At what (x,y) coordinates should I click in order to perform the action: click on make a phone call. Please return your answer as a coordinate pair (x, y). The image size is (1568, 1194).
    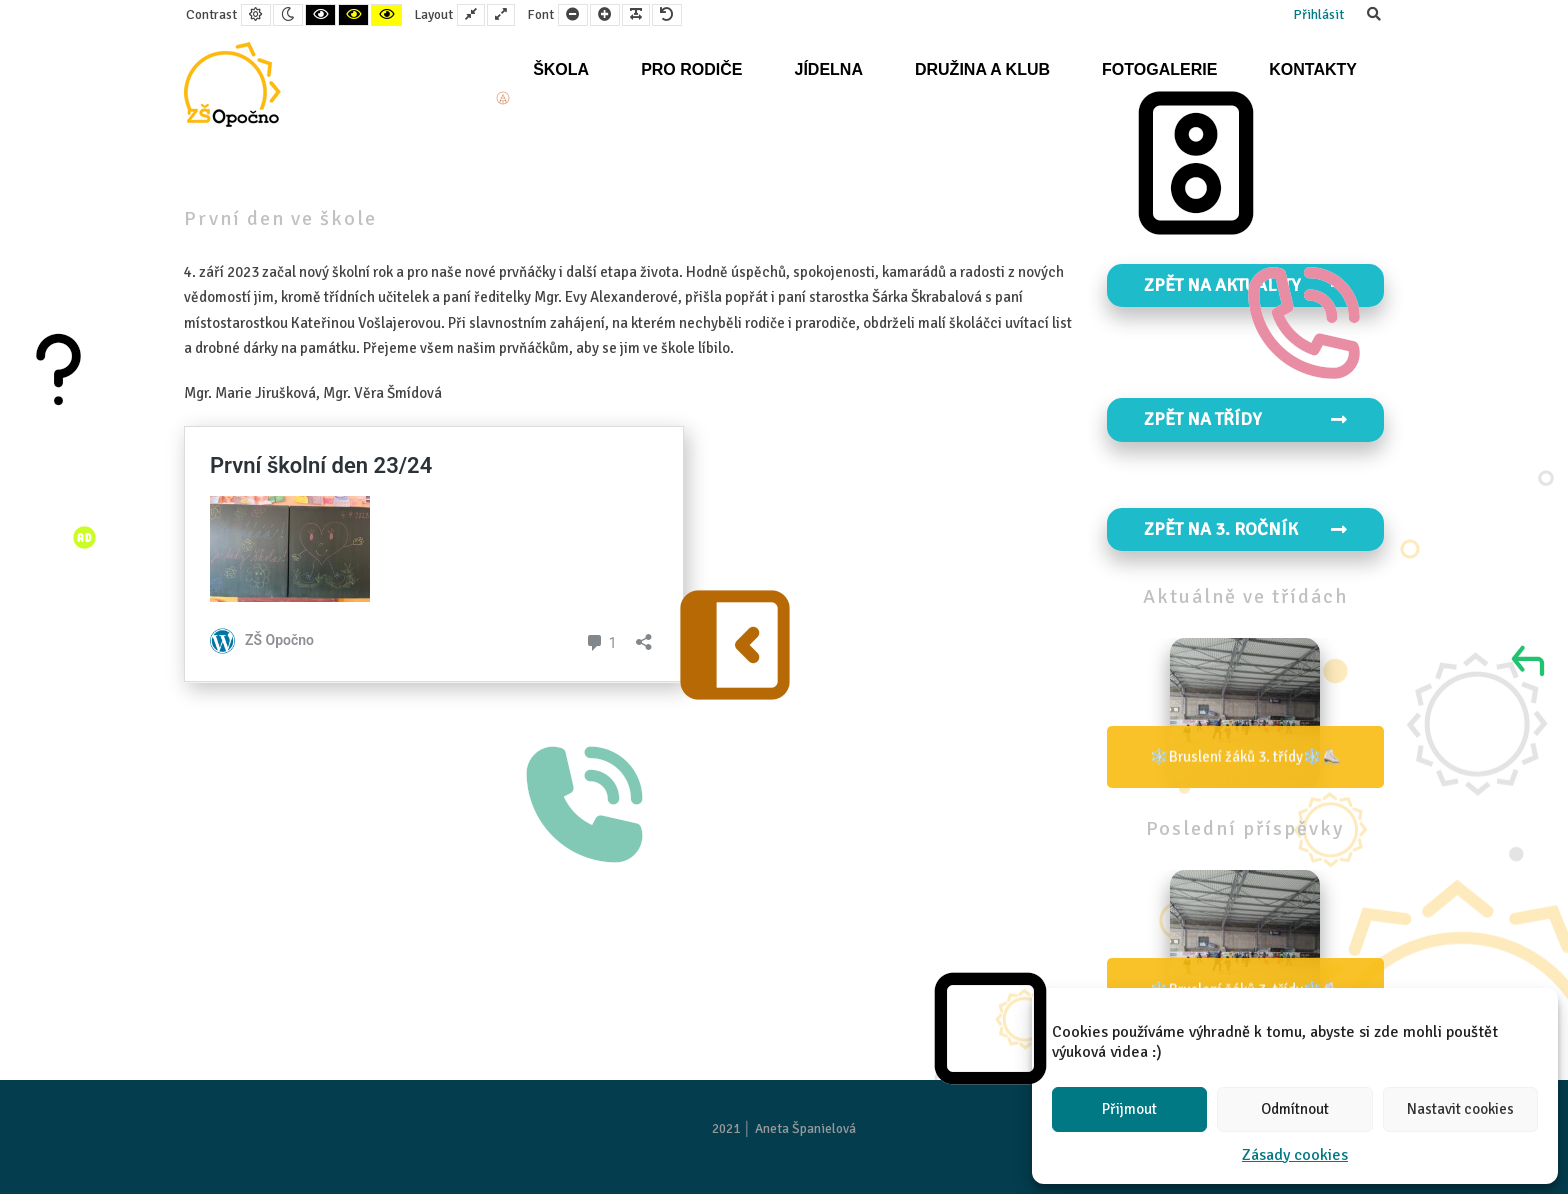
    Looking at the image, I should click on (584, 804).